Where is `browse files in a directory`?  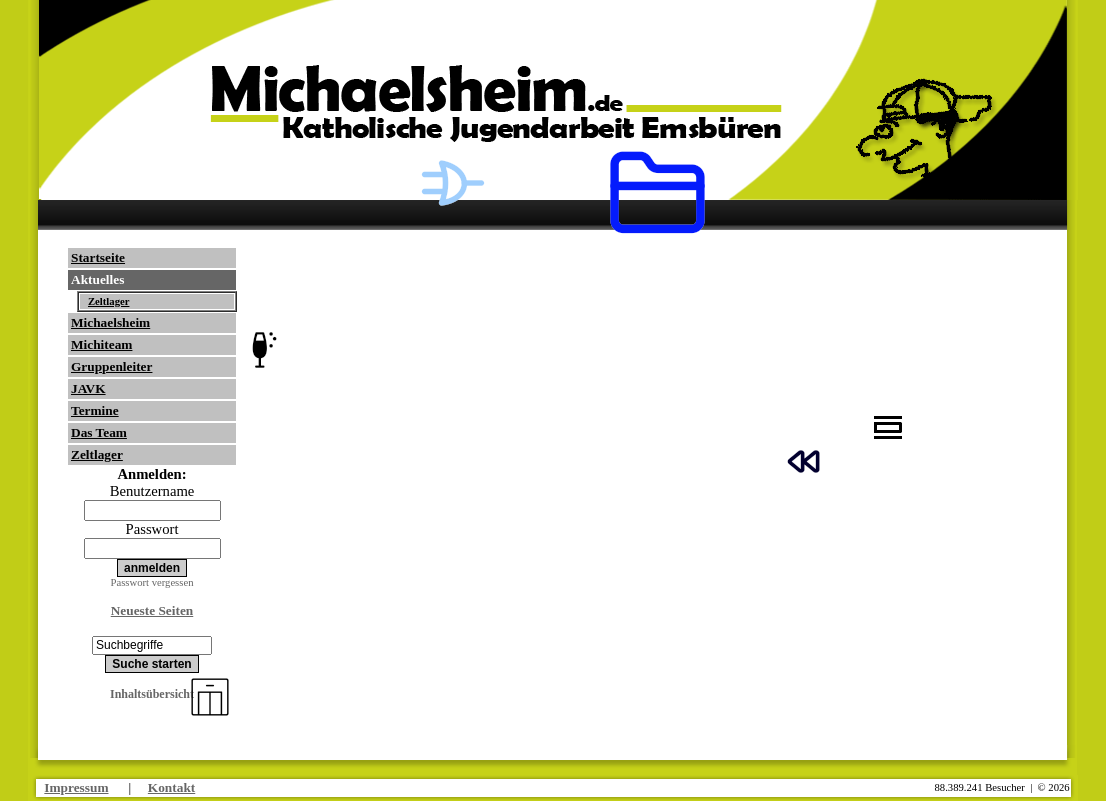 browse files in a directory is located at coordinates (657, 194).